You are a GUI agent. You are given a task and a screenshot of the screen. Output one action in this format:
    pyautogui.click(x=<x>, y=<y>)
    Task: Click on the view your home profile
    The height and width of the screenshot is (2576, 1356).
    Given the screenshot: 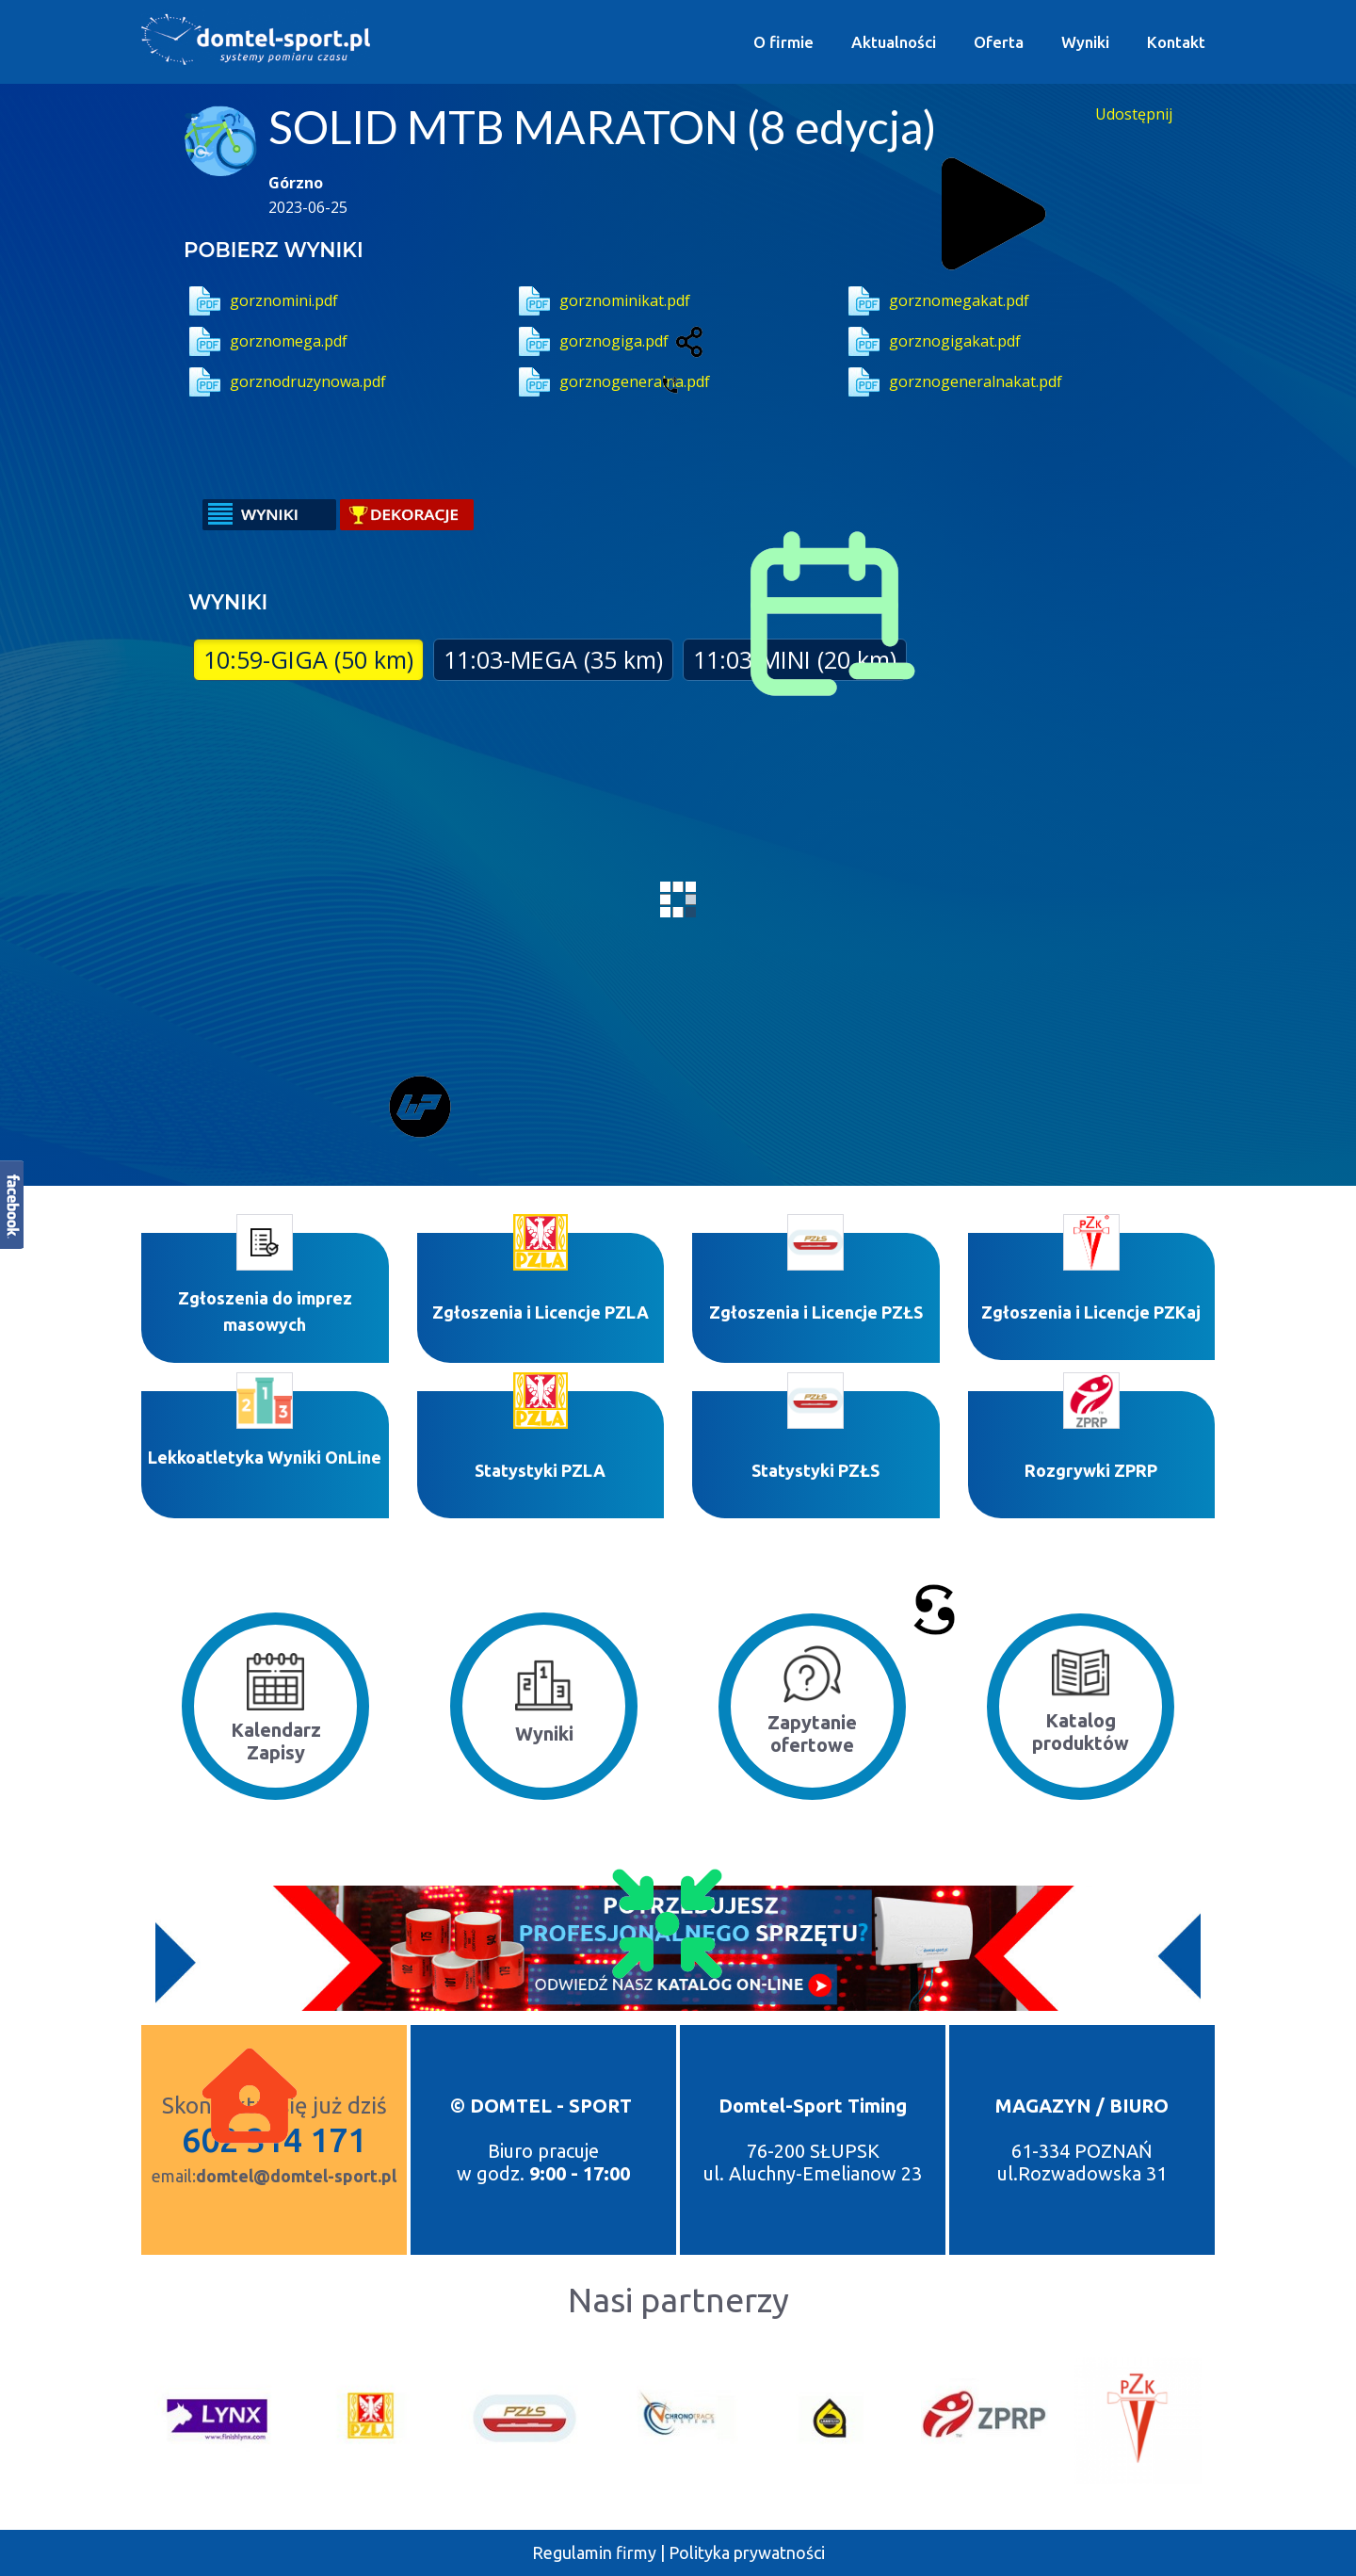 What is the action you would take?
    pyautogui.click(x=250, y=2096)
    